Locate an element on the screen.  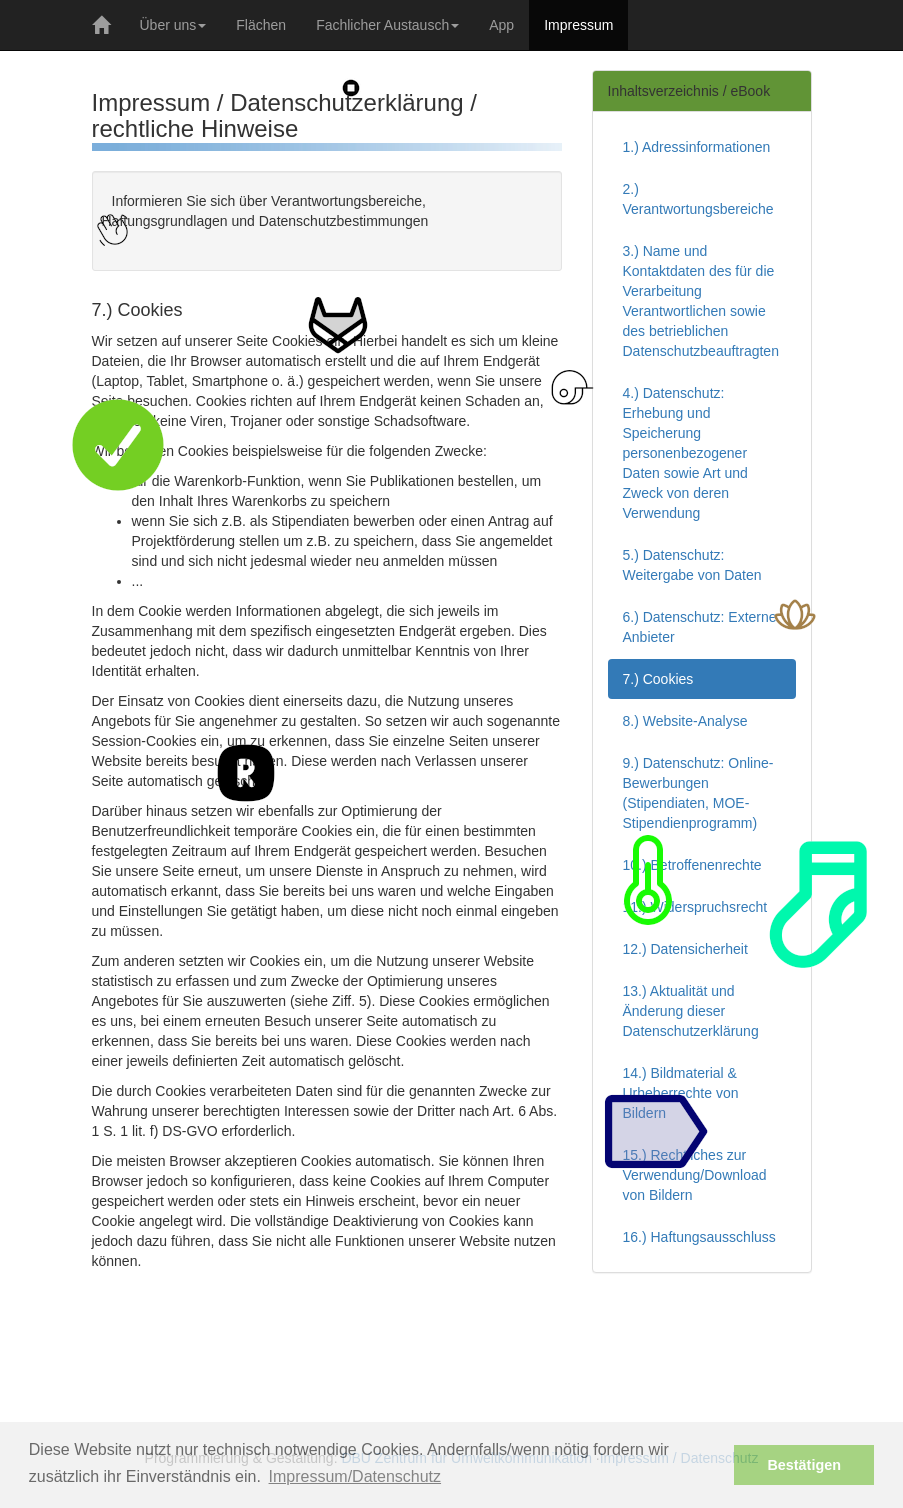
browse clothing or apparel items is located at coordinates (822, 902).